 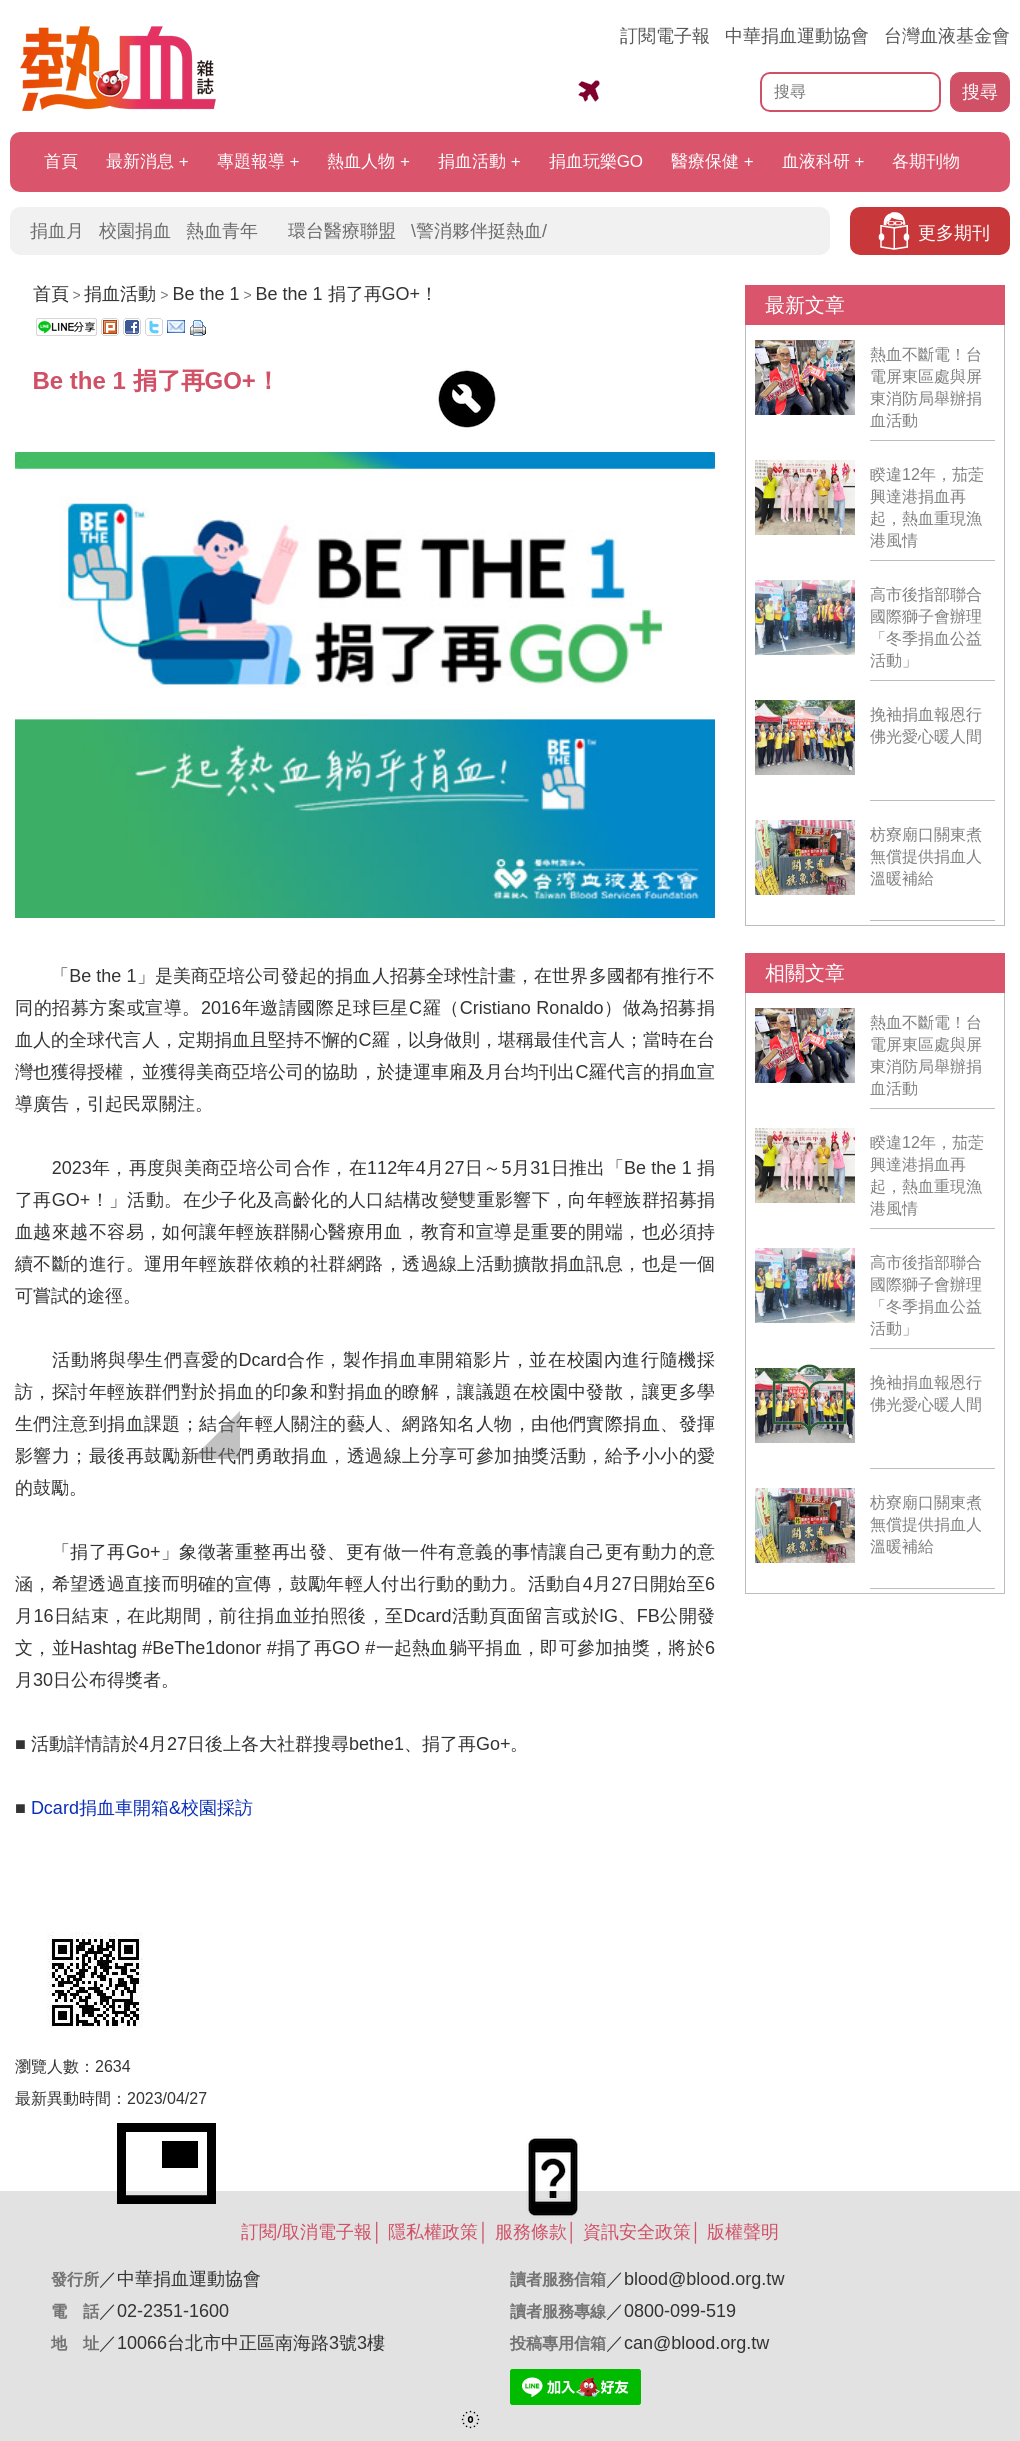 I want to click on unknown or unrecognized device connected, so click(x=553, y=2177).